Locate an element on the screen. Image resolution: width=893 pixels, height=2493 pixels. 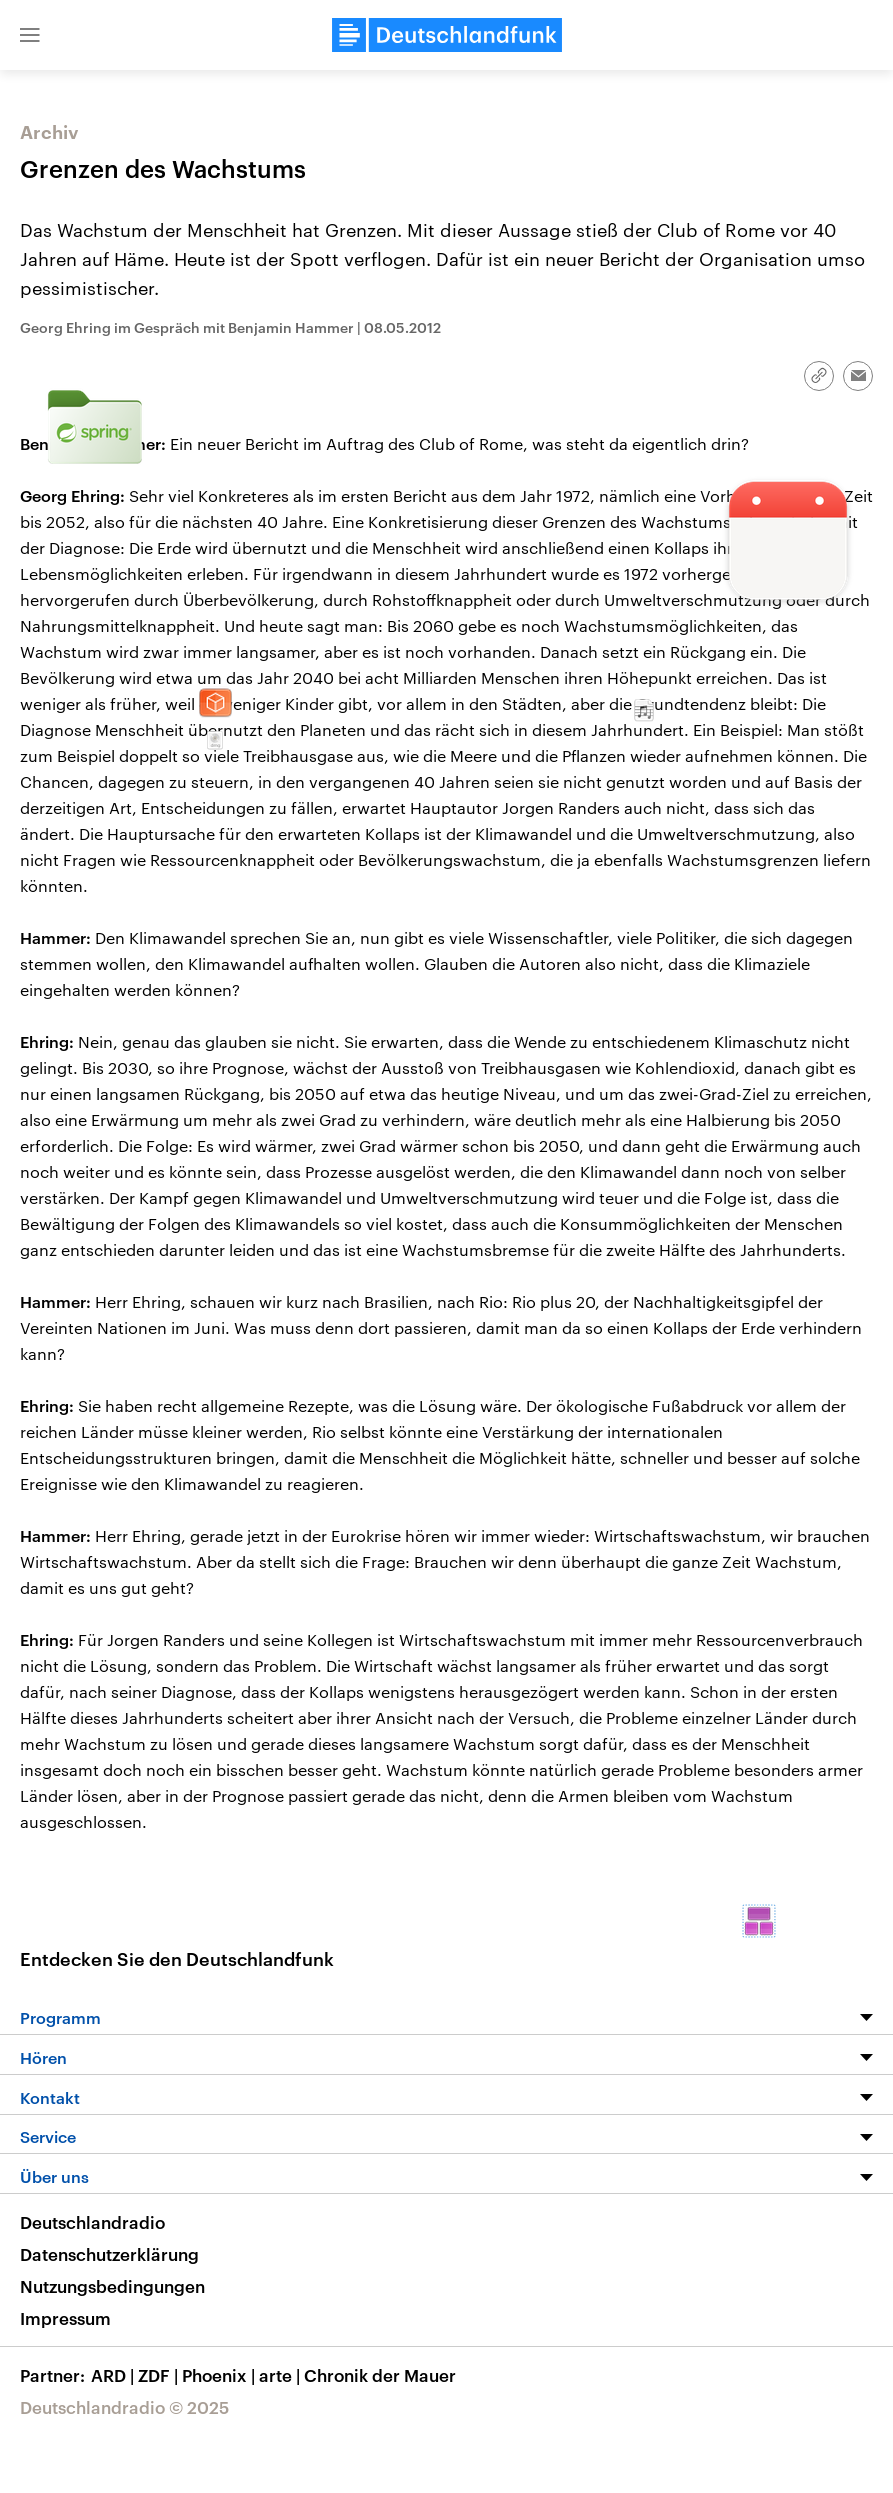
apple disk image file (.dmg) is located at coordinates (215, 740).